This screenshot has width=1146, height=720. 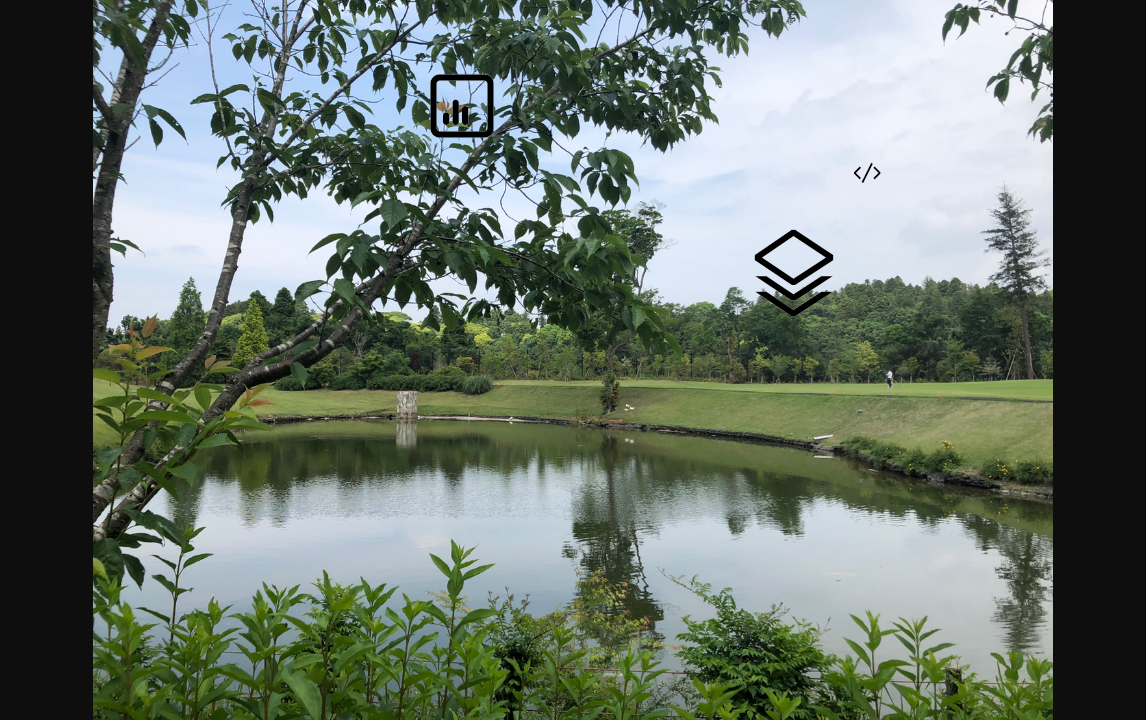 What do you see at coordinates (462, 106) in the screenshot?
I see `align content to bottom-left of container` at bounding box center [462, 106].